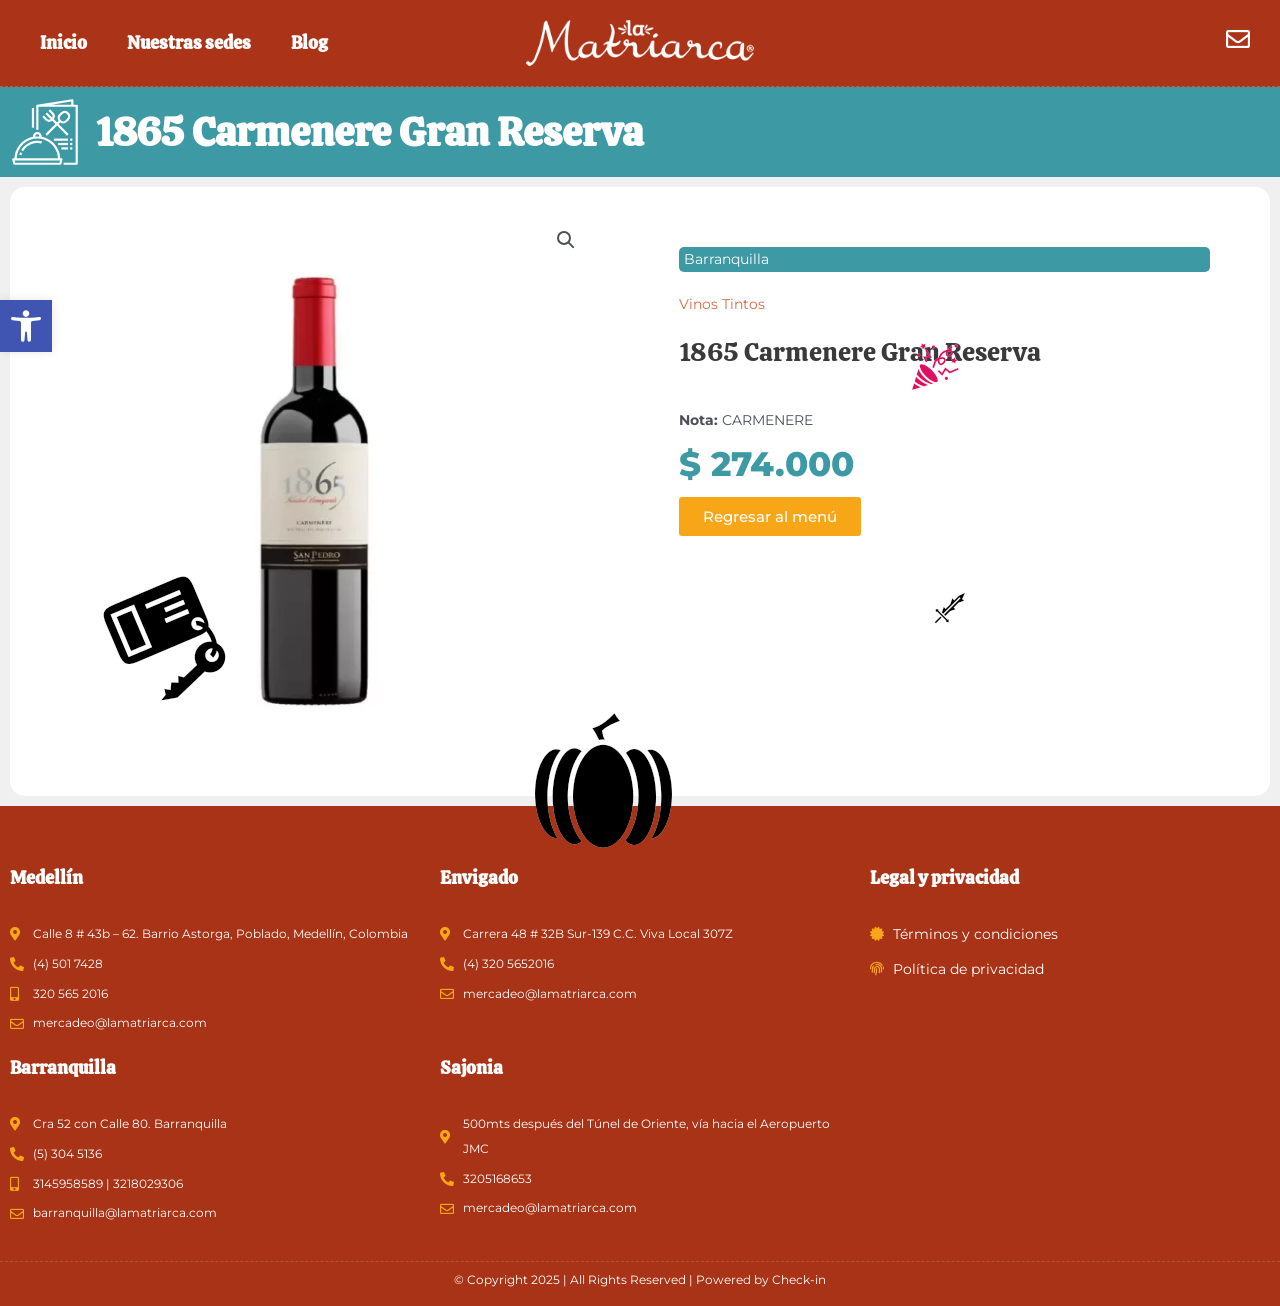 The width and height of the screenshot is (1280, 1306). What do you see at coordinates (603, 780) in the screenshot?
I see `access halloween or autumn seasonal content` at bounding box center [603, 780].